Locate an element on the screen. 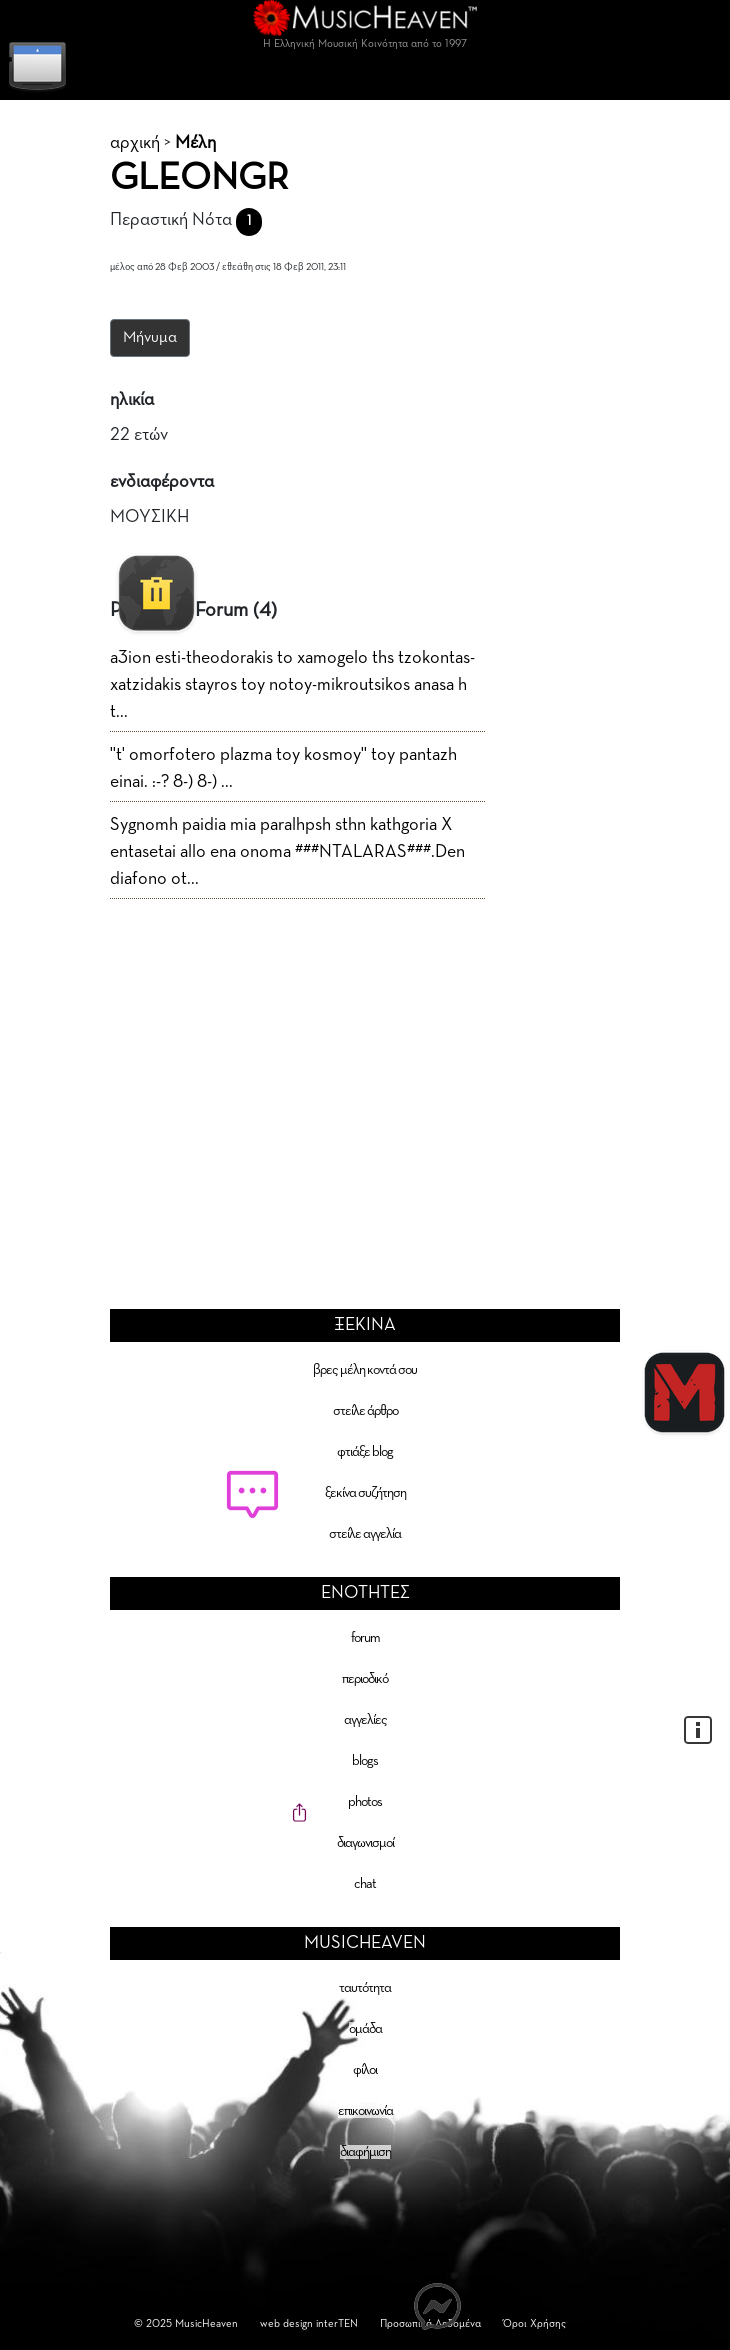 This screenshot has height=2350, width=730. share content to another app or service is located at coordinates (299, 1812).